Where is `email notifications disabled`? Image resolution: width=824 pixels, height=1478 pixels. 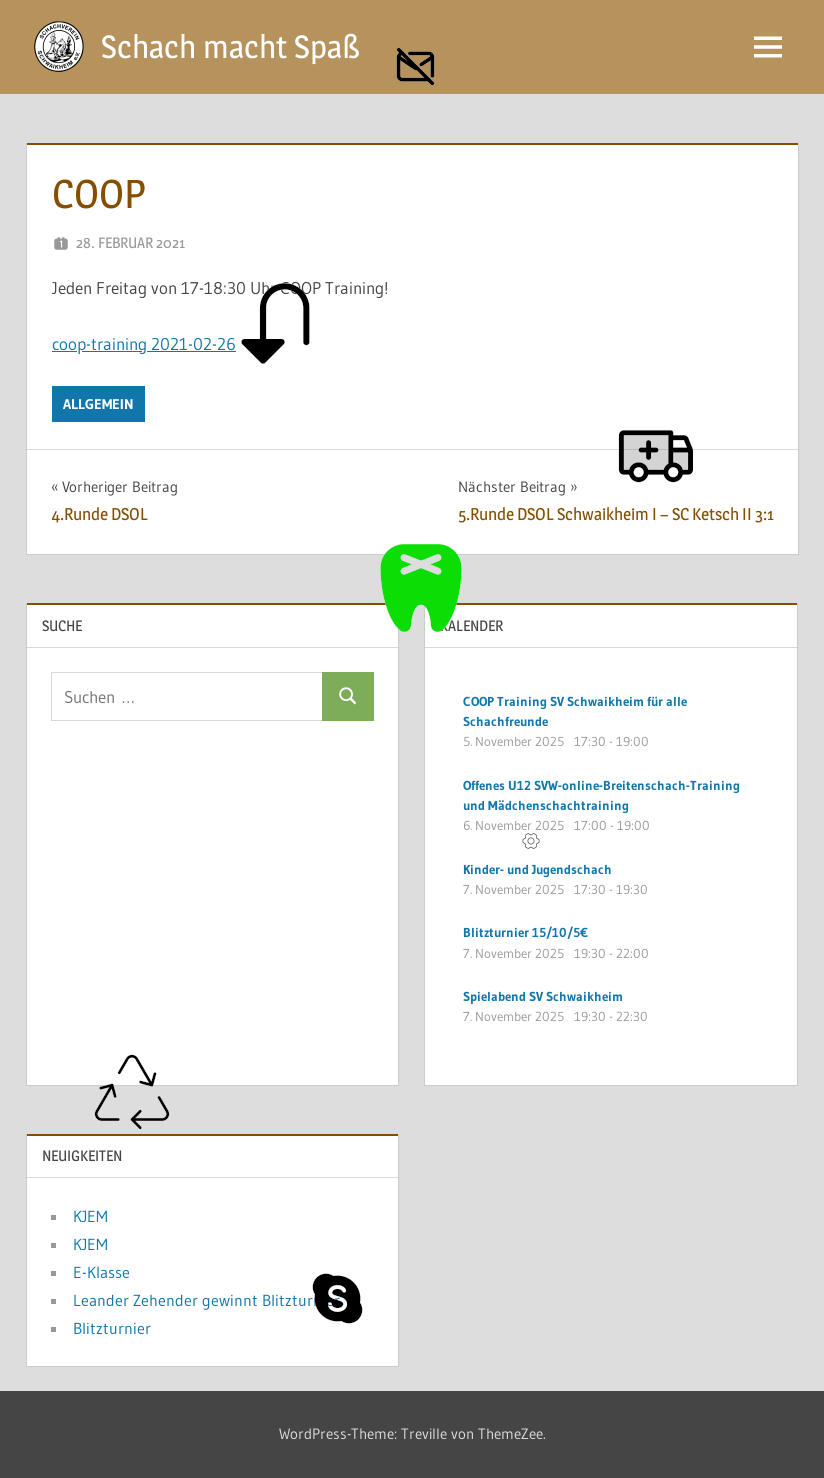
email notifications disabled is located at coordinates (415, 66).